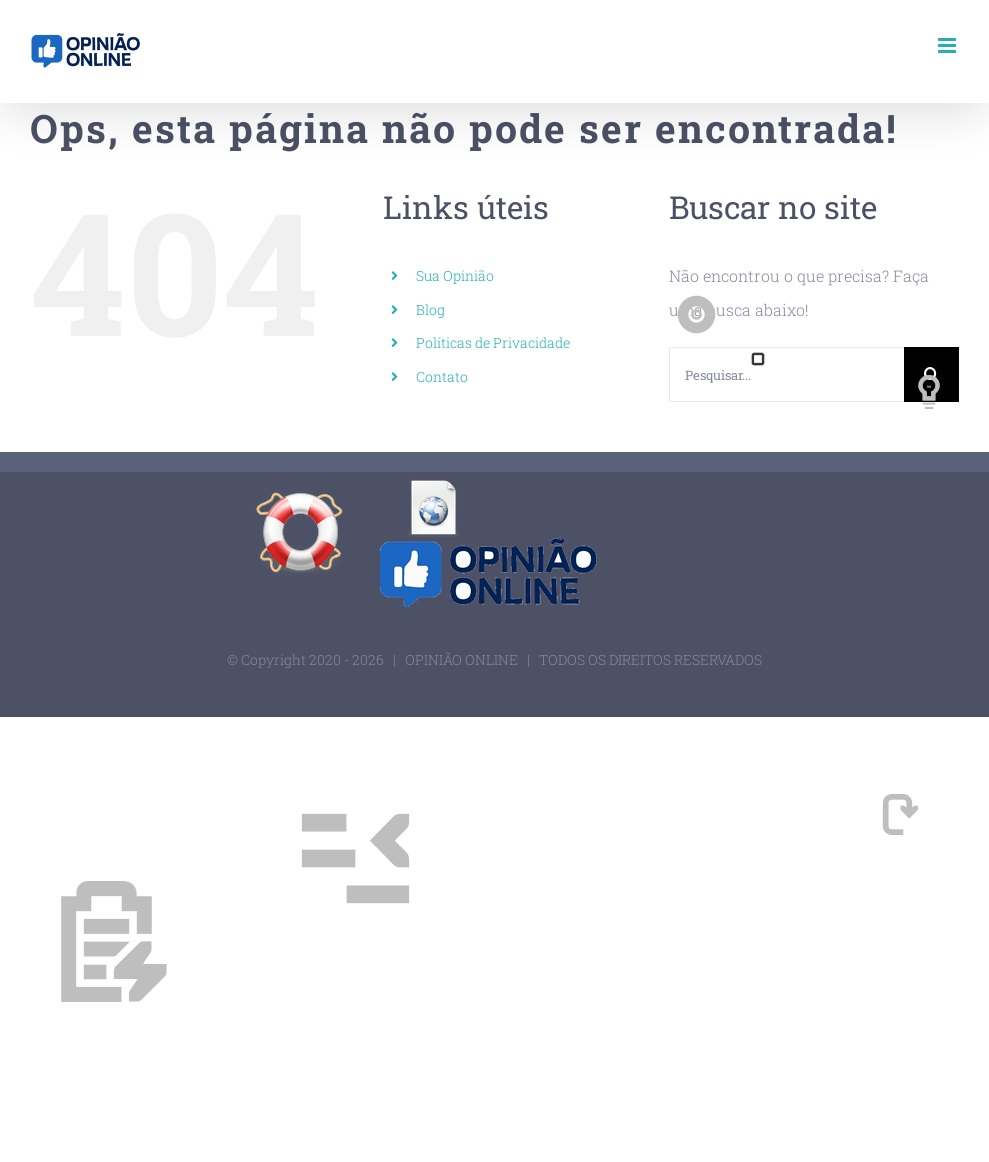 The image size is (989, 1162). Describe the element at coordinates (355, 858) in the screenshot. I see `decrease text indentation` at that location.